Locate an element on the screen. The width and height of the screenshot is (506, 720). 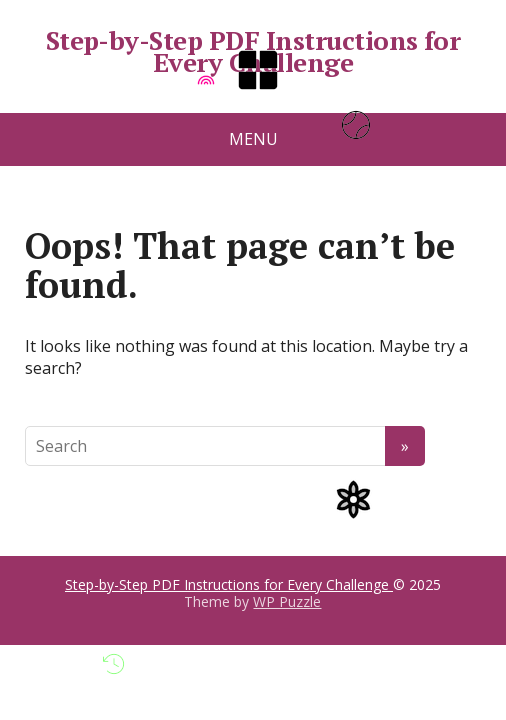
indicates pride or LGBTQ+ related content is located at coordinates (206, 80).